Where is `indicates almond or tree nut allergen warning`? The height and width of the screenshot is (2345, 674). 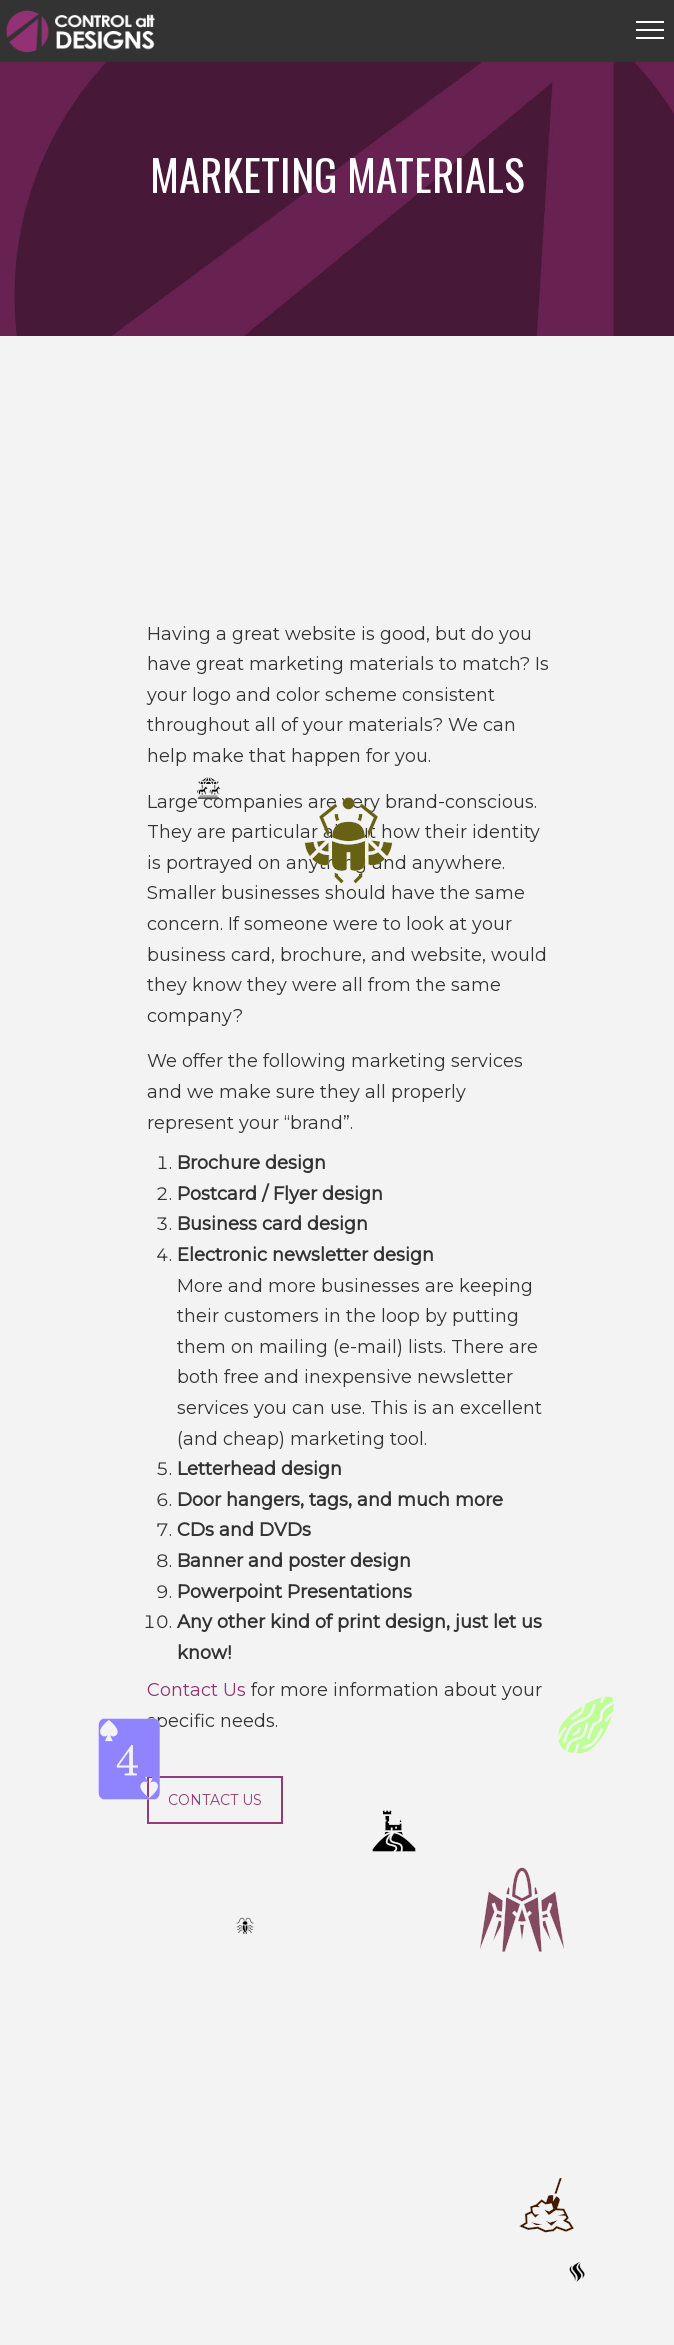 indicates almond or tree nut allergen warning is located at coordinates (586, 1725).